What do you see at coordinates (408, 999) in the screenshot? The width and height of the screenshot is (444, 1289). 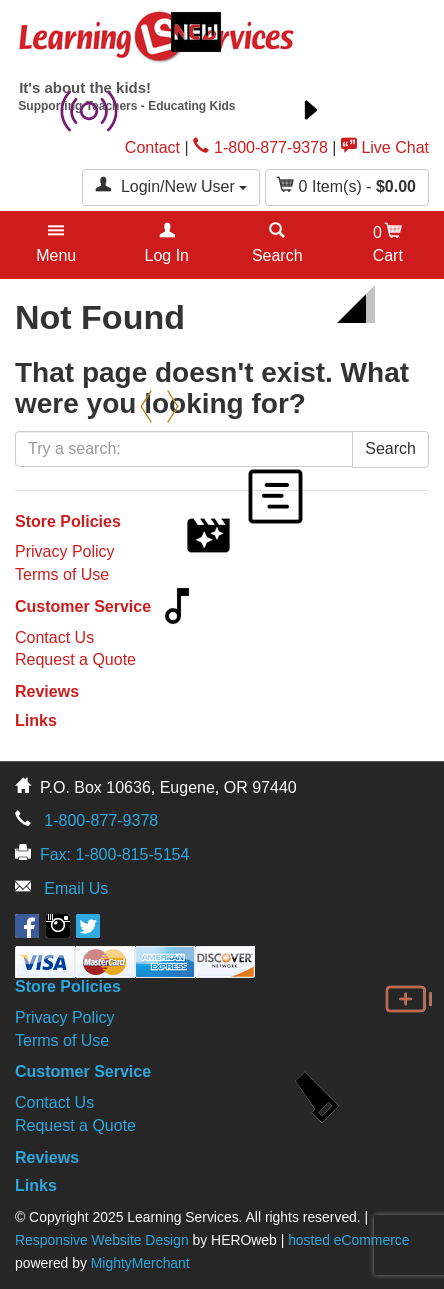 I see `add or extend battery life` at bounding box center [408, 999].